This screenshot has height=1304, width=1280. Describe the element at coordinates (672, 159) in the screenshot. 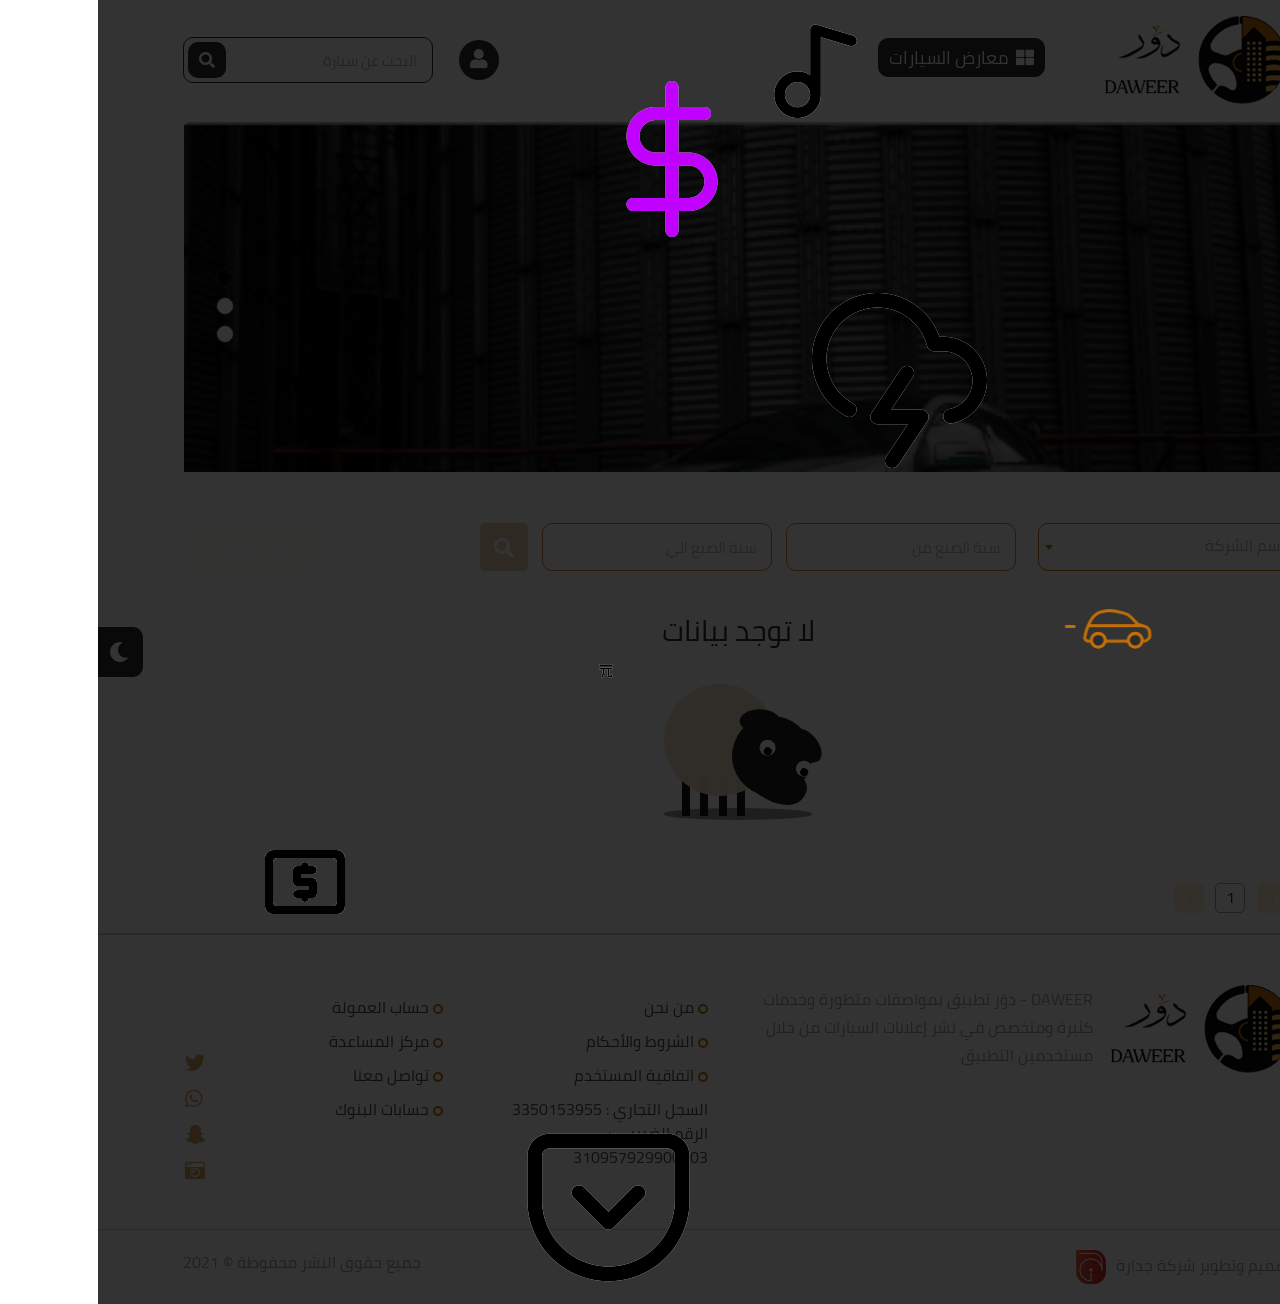

I see `view payment or pricing details` at that location.